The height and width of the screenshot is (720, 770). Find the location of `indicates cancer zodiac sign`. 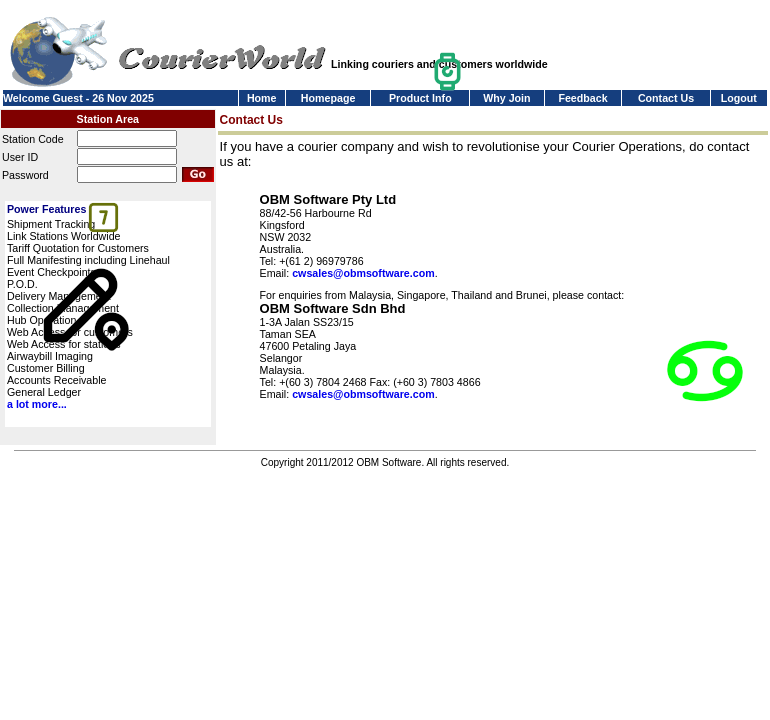

indicates cancer zodiac sign is located at coordinates (705, 371).